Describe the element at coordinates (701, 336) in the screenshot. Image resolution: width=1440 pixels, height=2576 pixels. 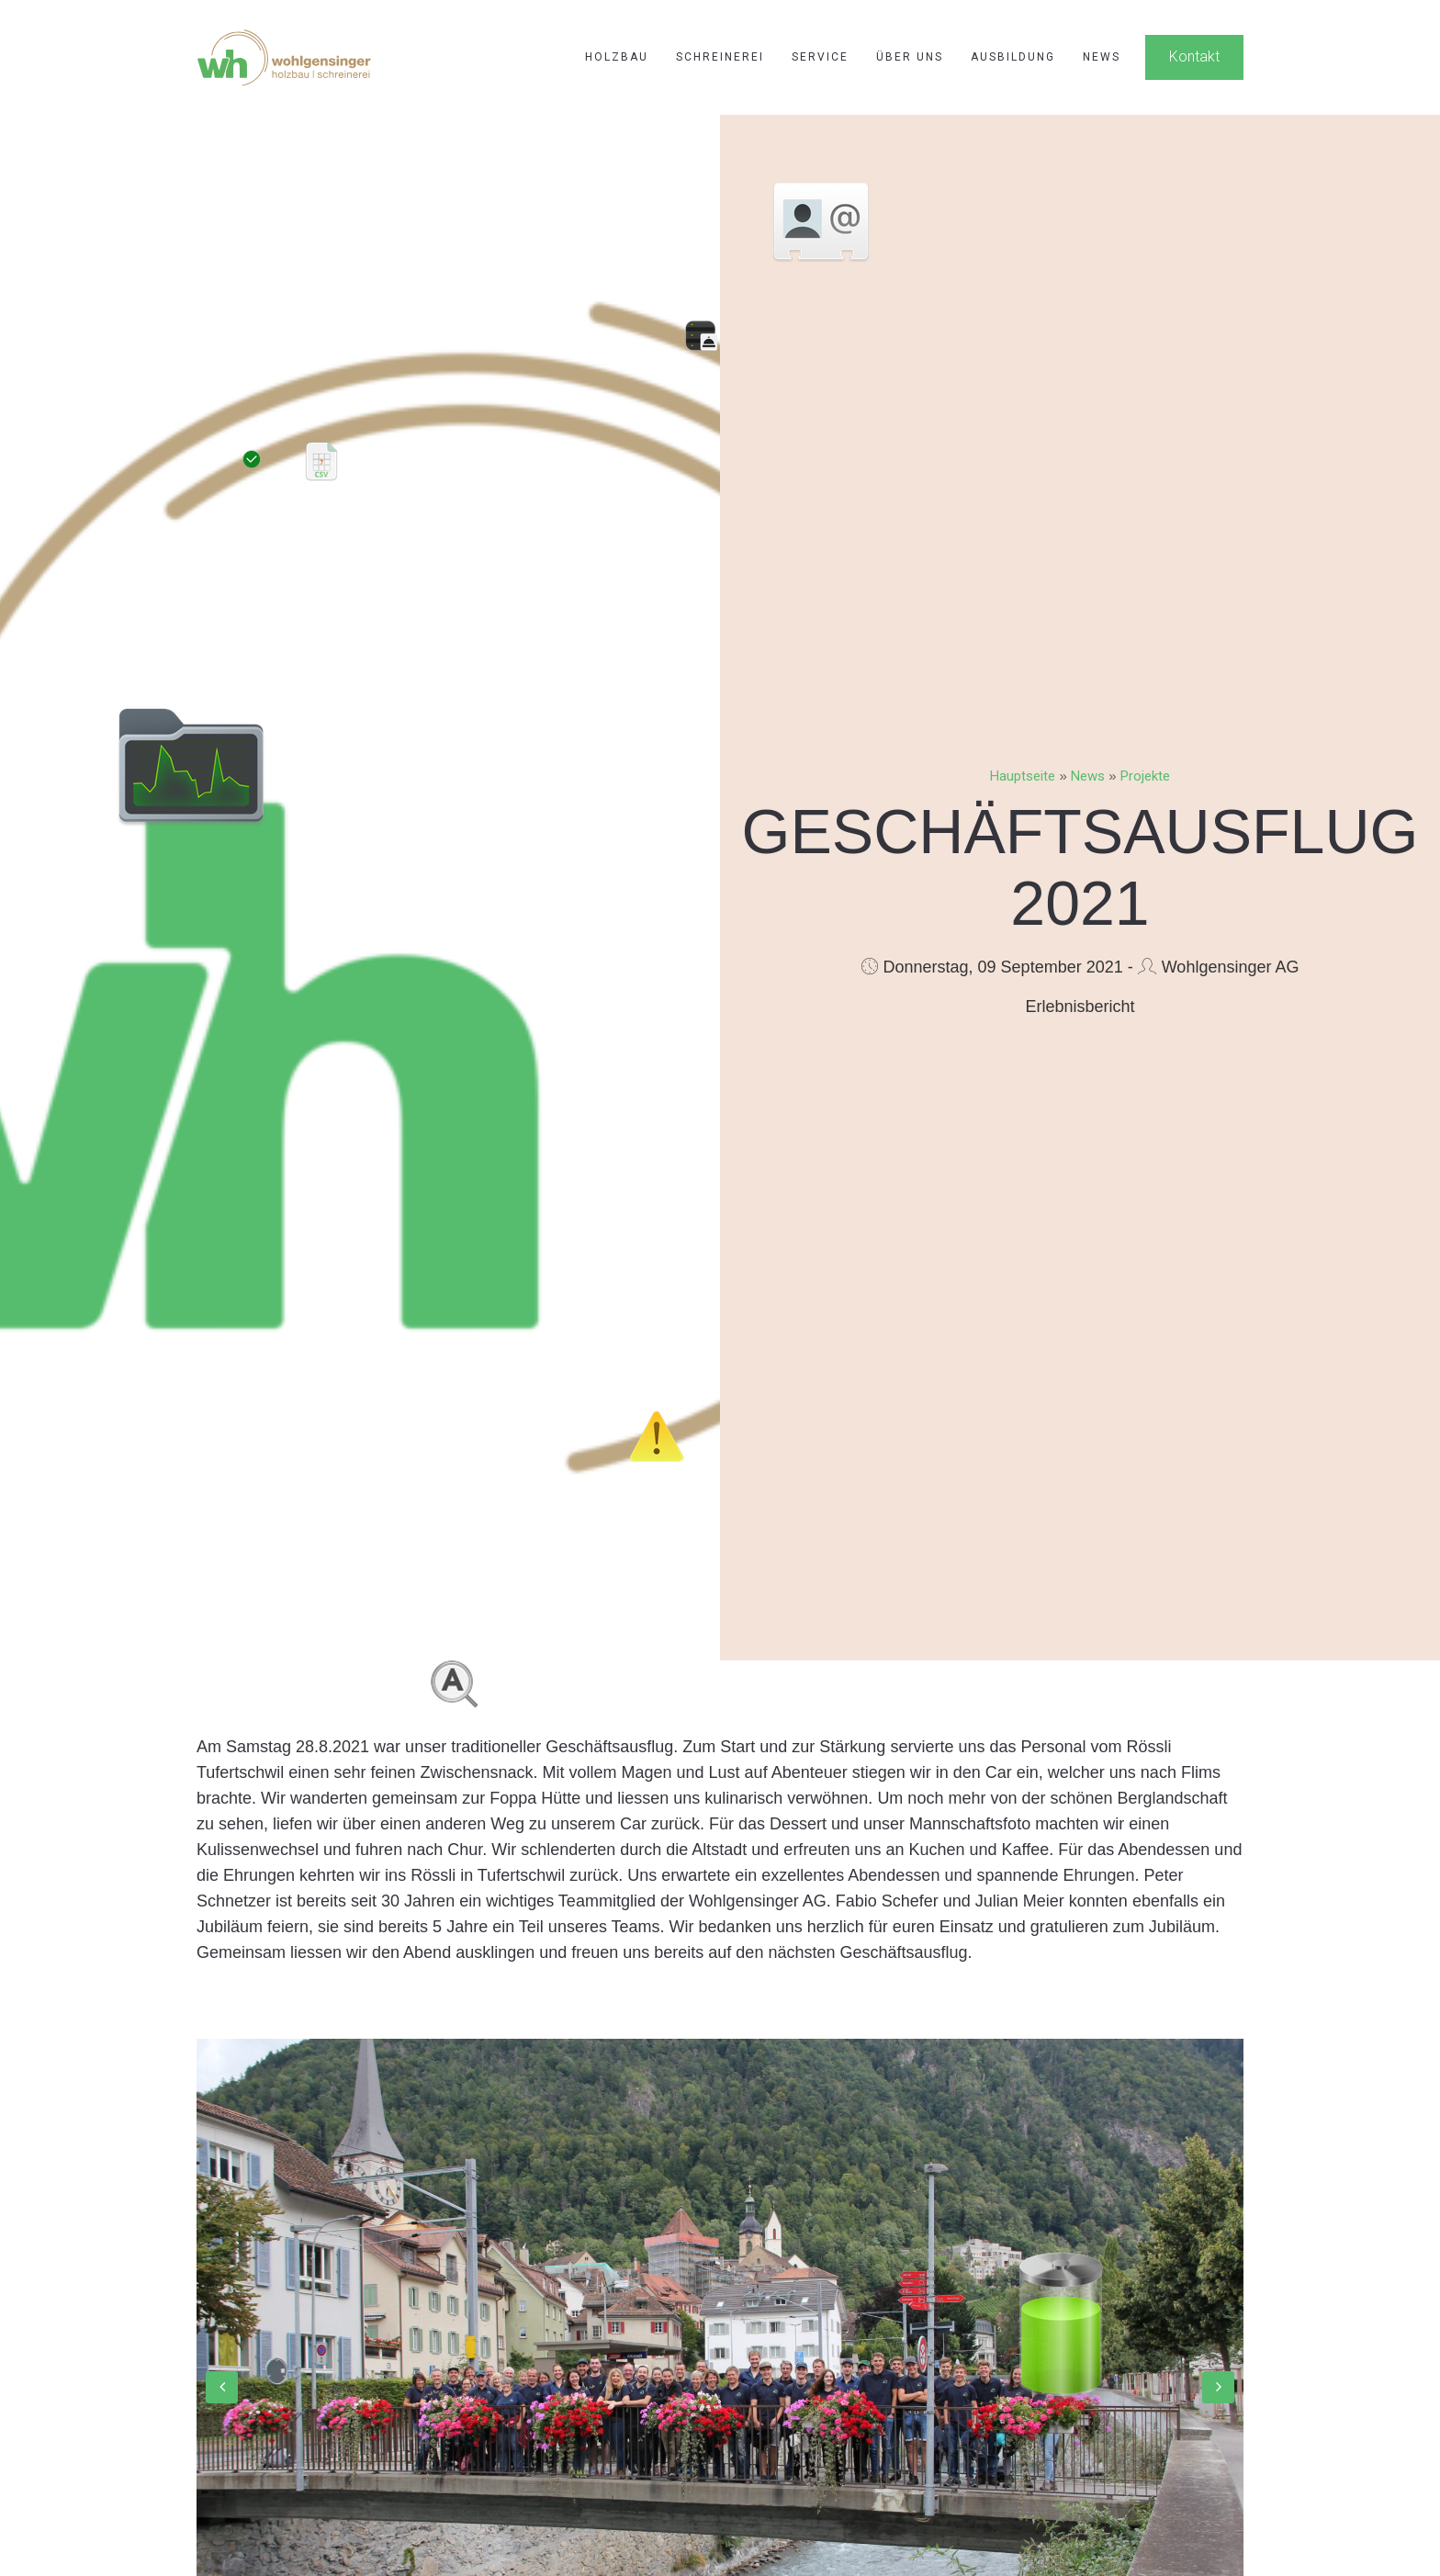
I see `configure network server discovery preferences` at that location.